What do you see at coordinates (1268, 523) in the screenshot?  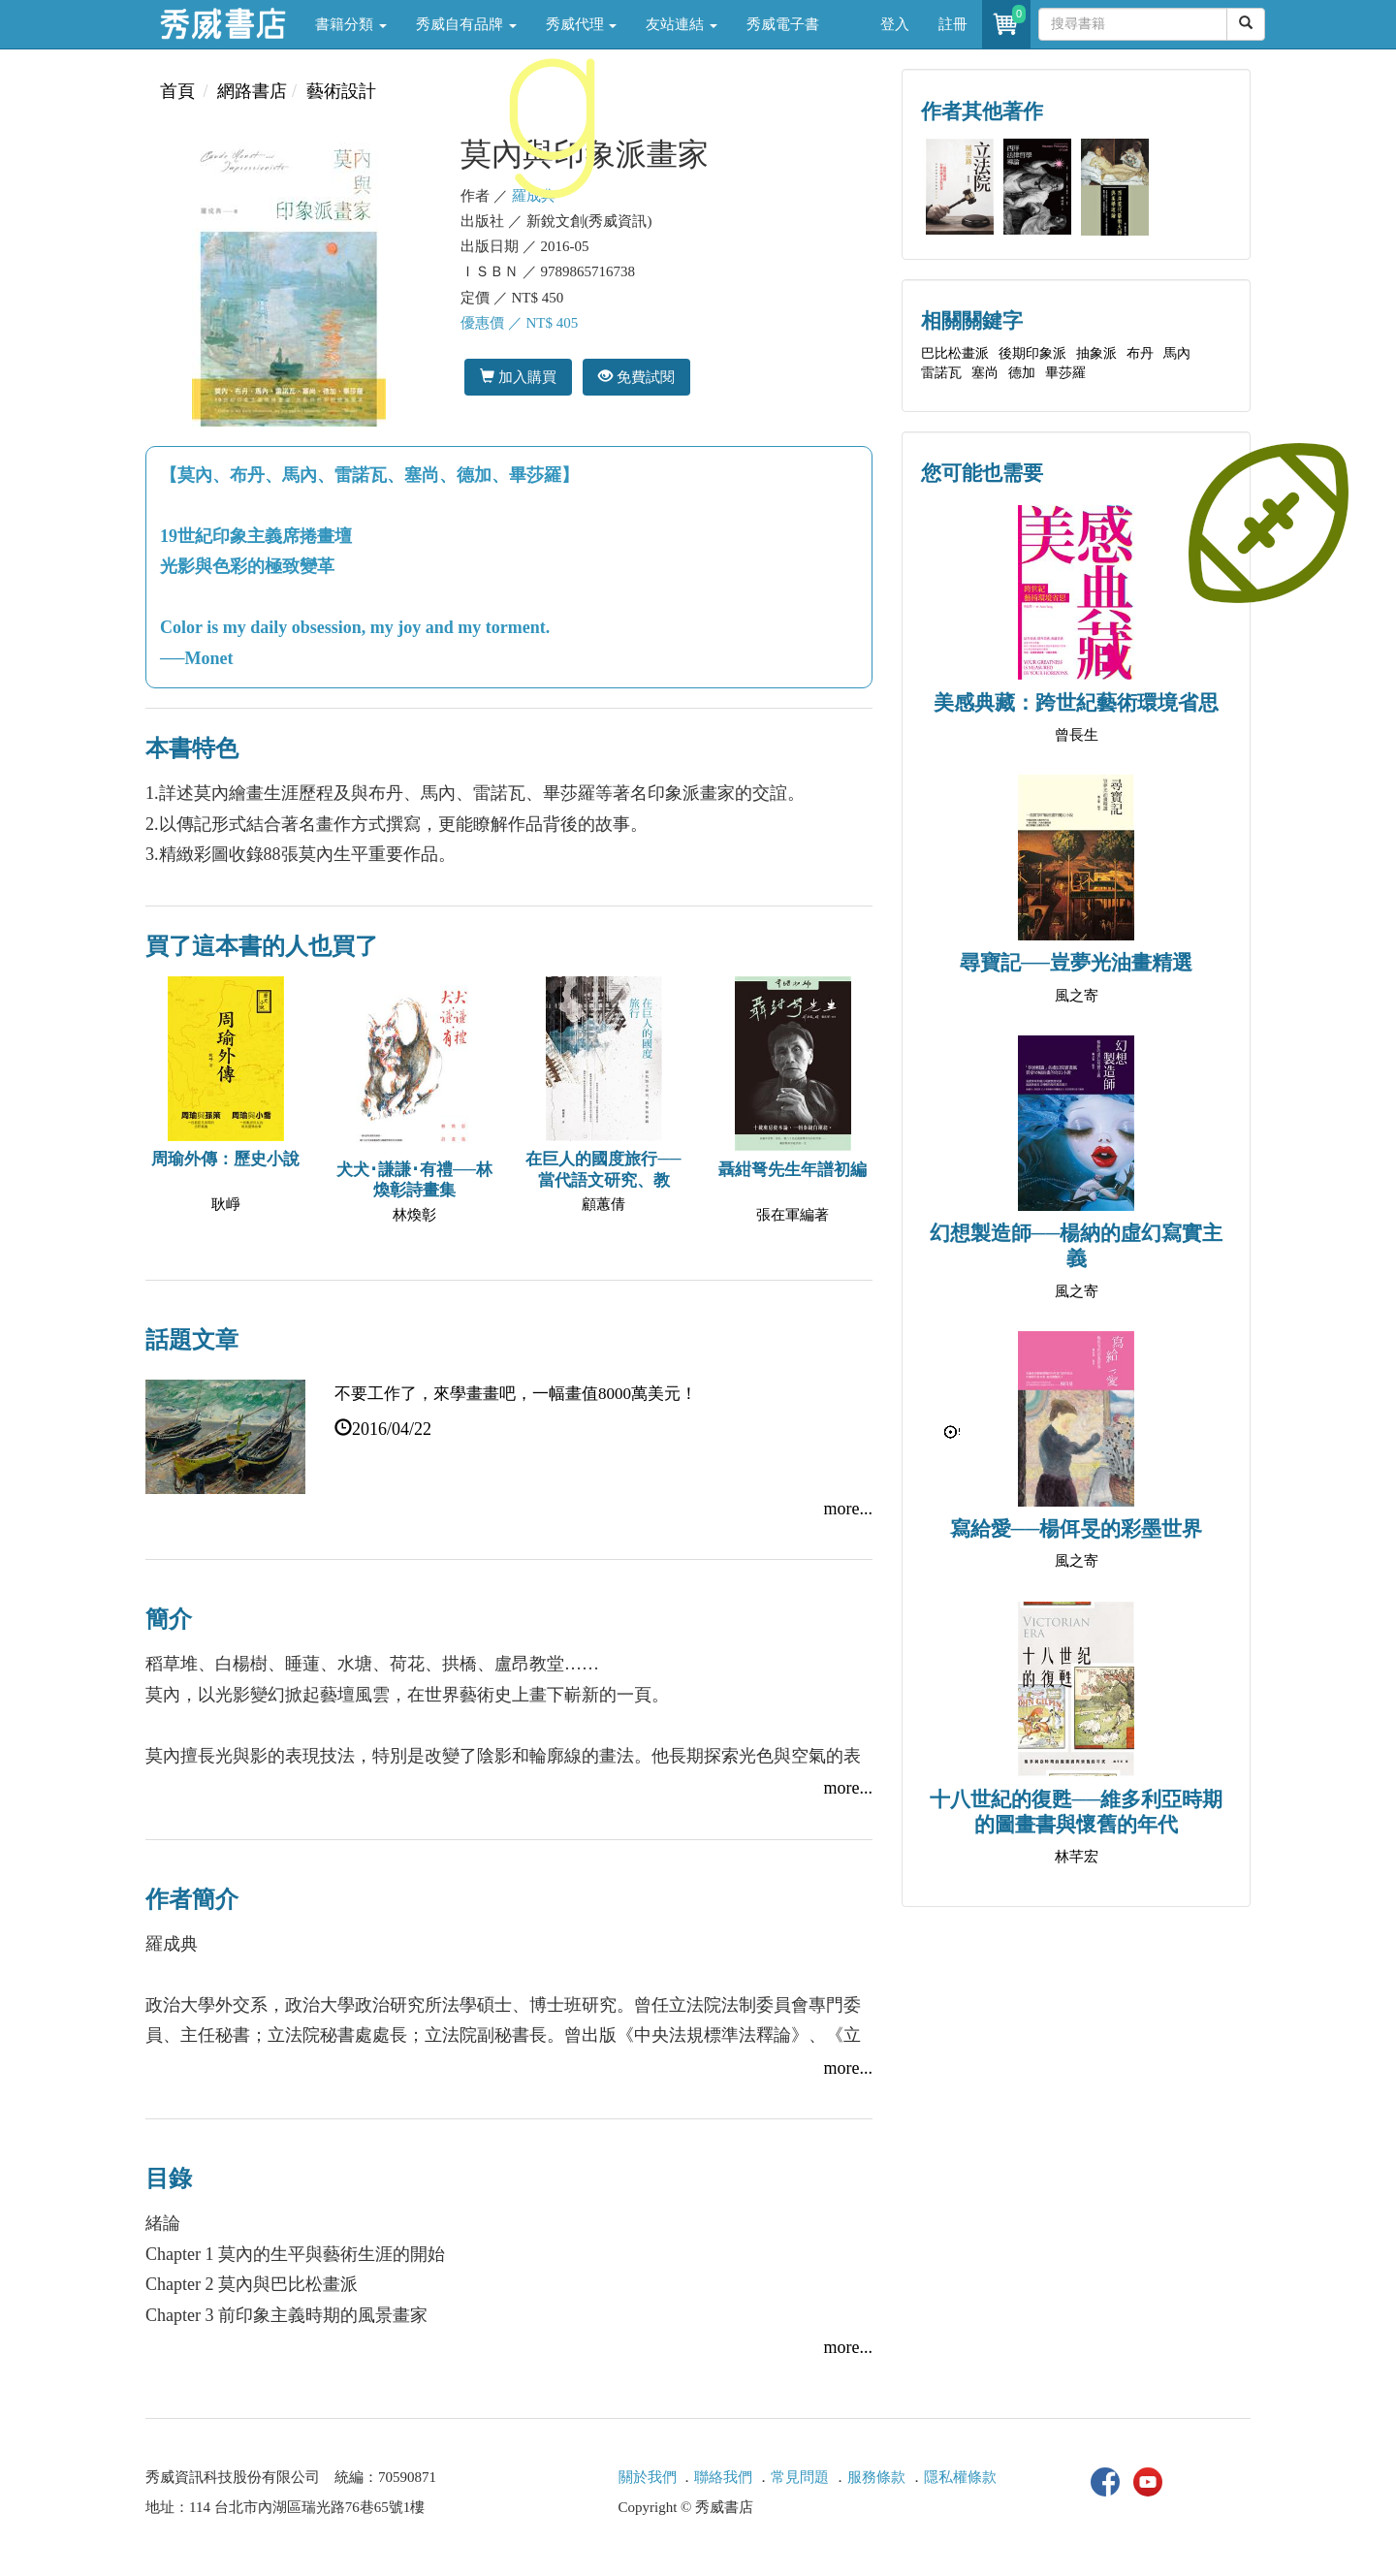 I see `access sports scores and updates` at bounding box center [1268, 523].